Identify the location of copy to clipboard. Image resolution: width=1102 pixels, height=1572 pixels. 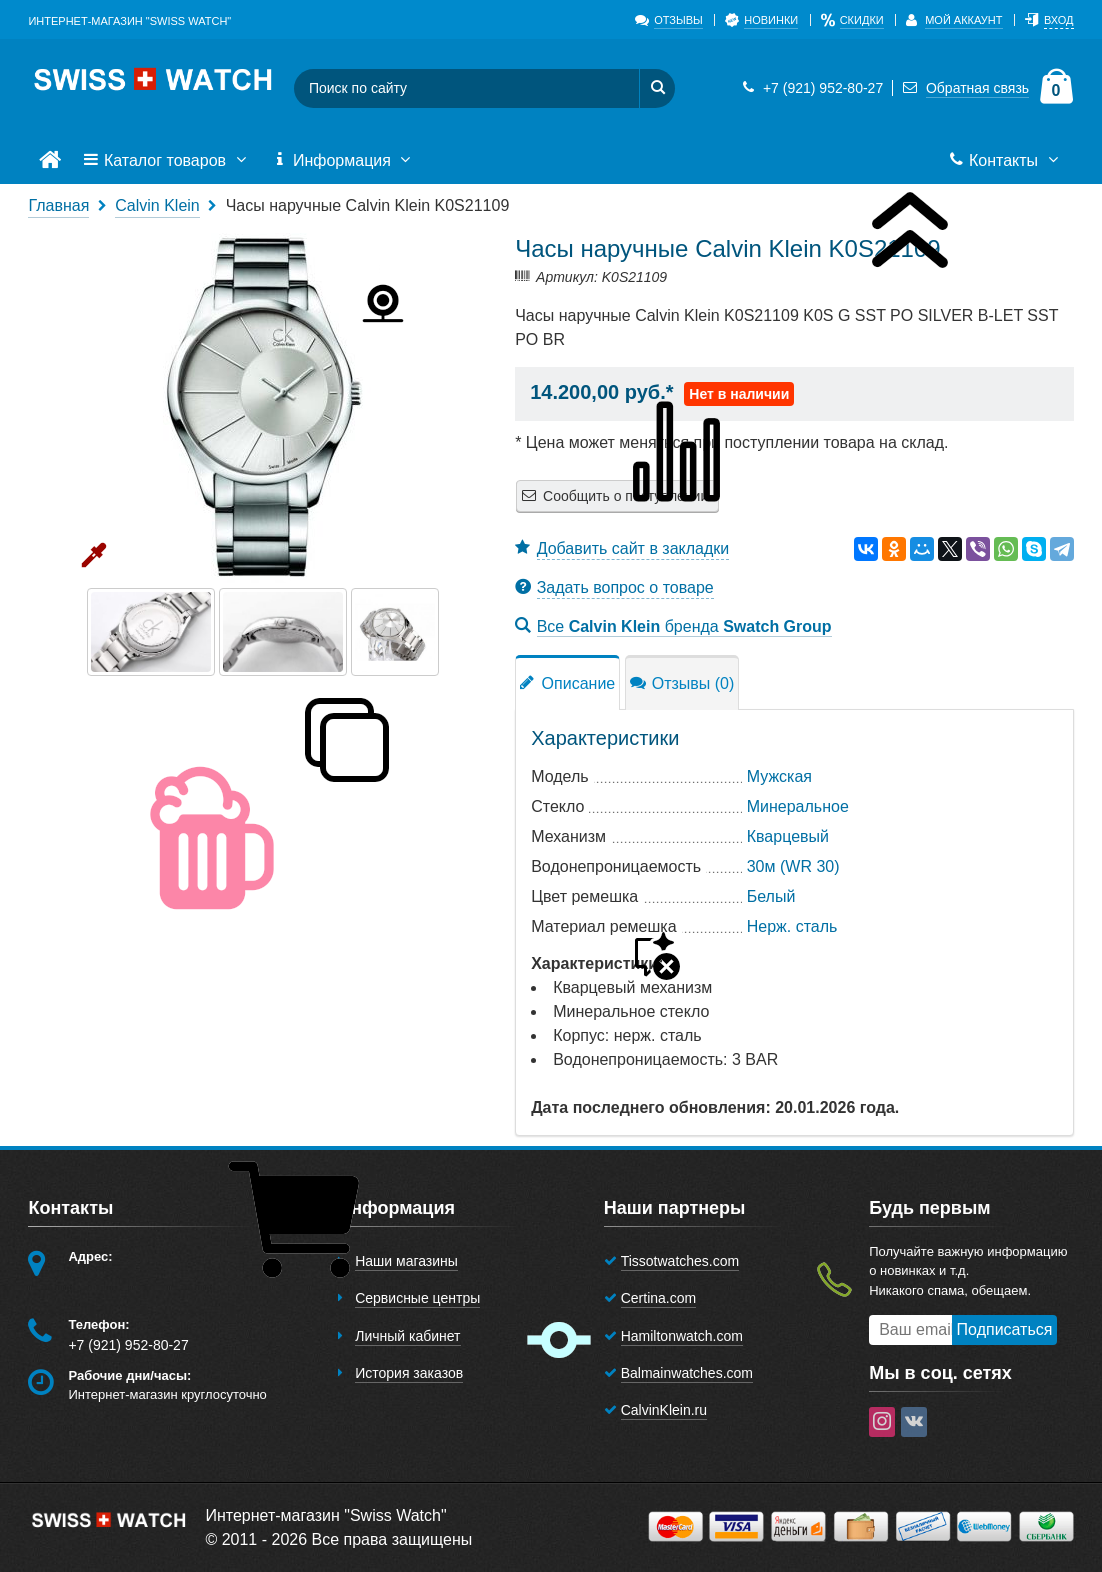
(347, 740).